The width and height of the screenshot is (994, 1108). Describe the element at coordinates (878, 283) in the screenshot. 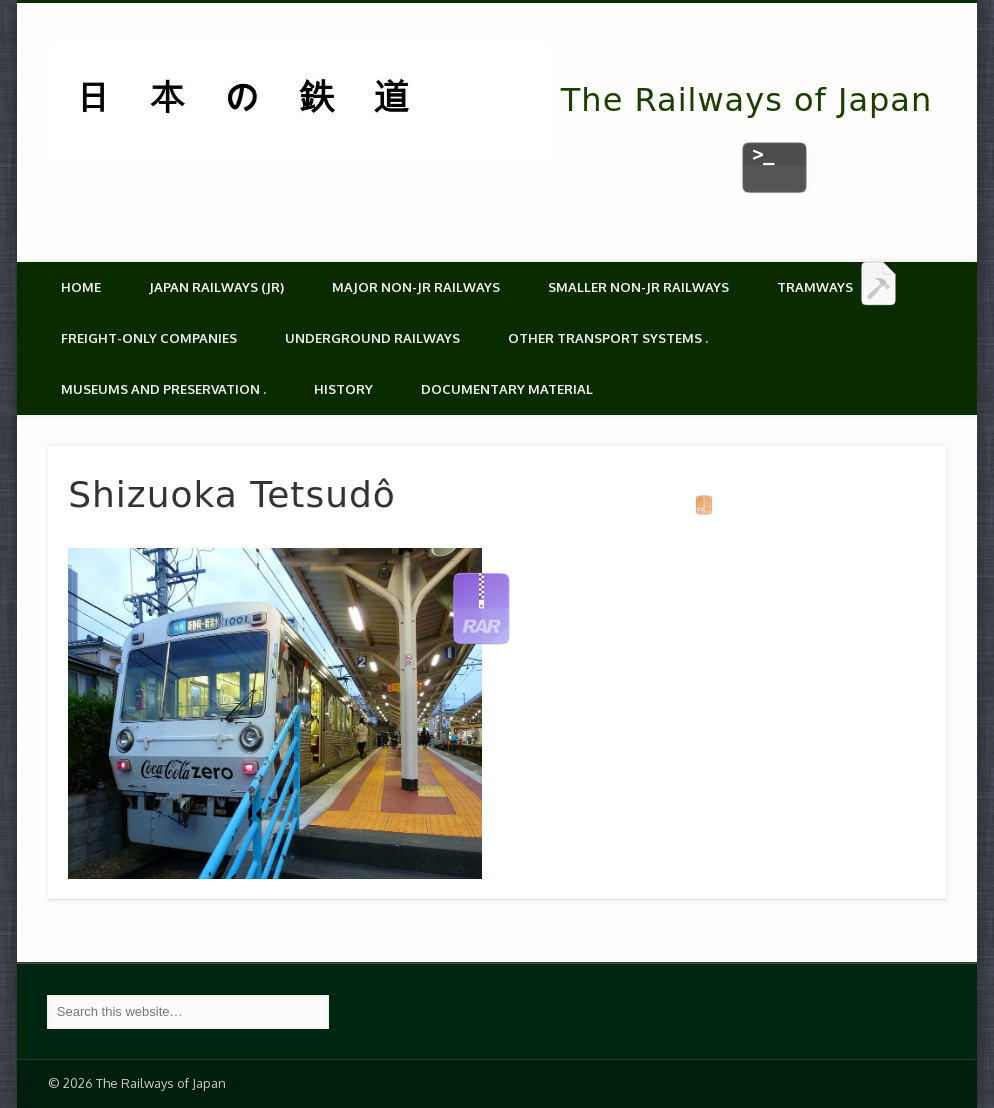

I see `cmake build configuration file` at that location.